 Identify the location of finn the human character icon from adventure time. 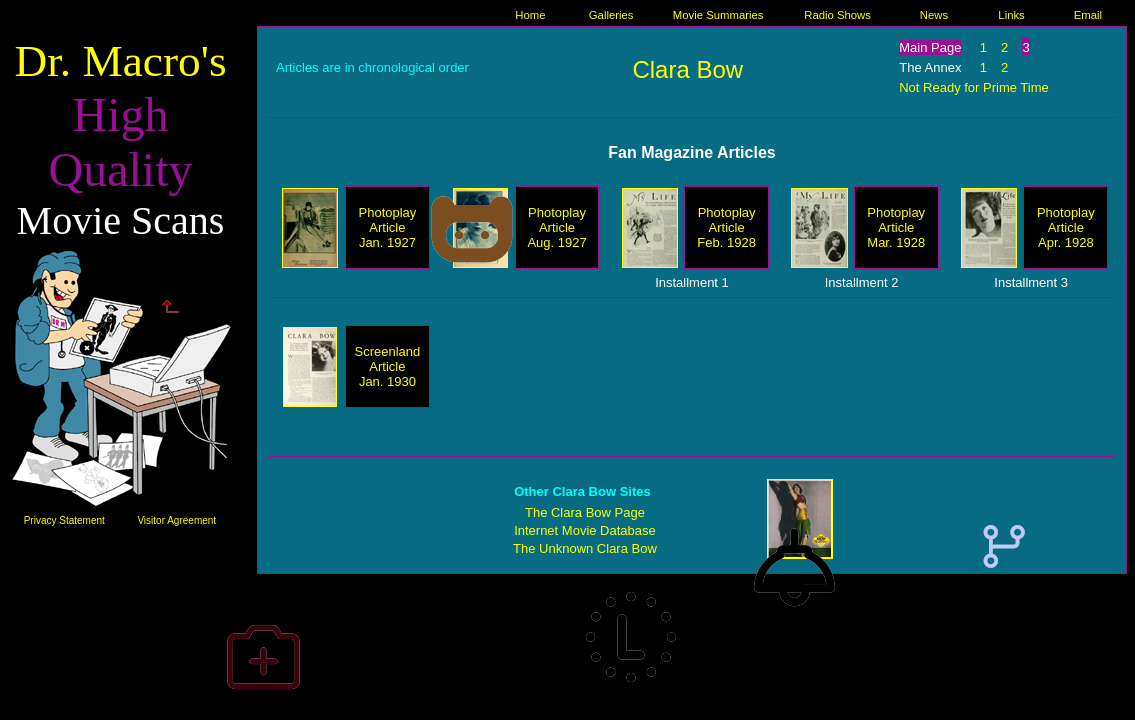
(472, 228).